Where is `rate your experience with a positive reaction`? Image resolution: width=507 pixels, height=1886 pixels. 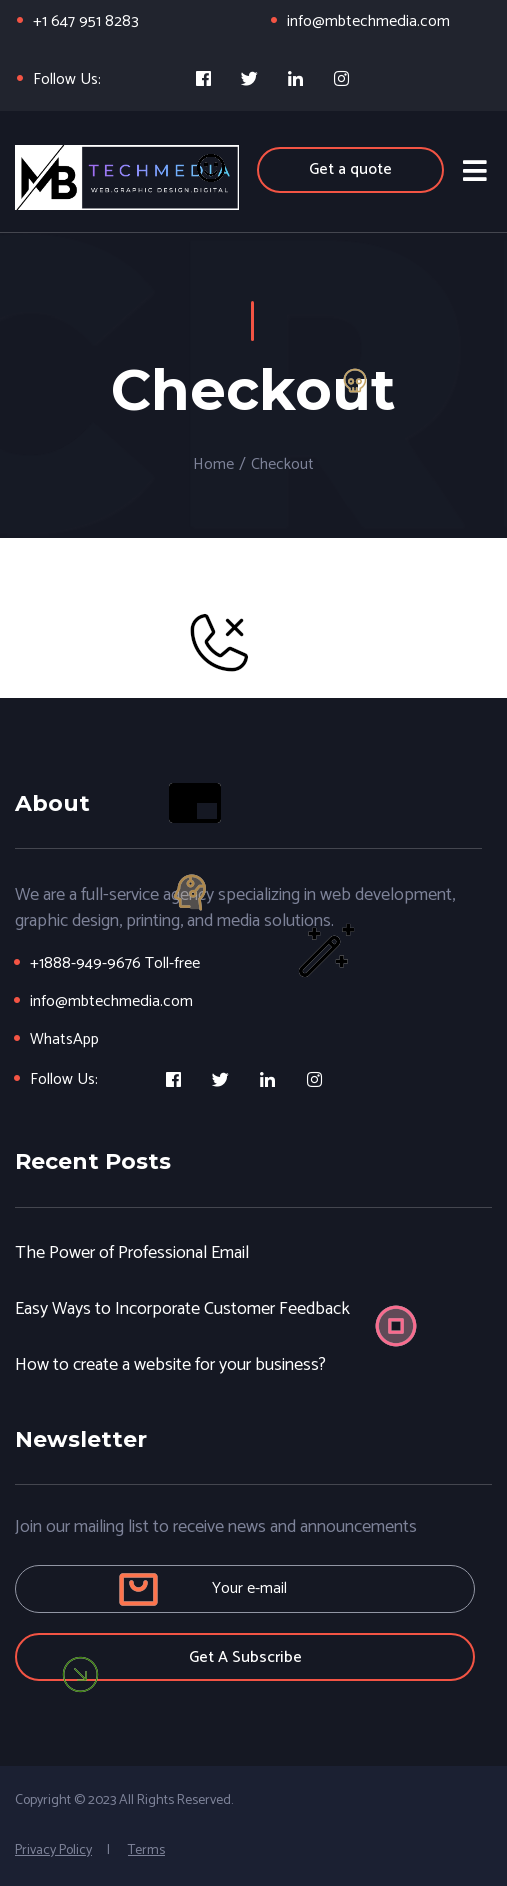
rate your experience with a positive reaction is located at coordinates (211, 168).